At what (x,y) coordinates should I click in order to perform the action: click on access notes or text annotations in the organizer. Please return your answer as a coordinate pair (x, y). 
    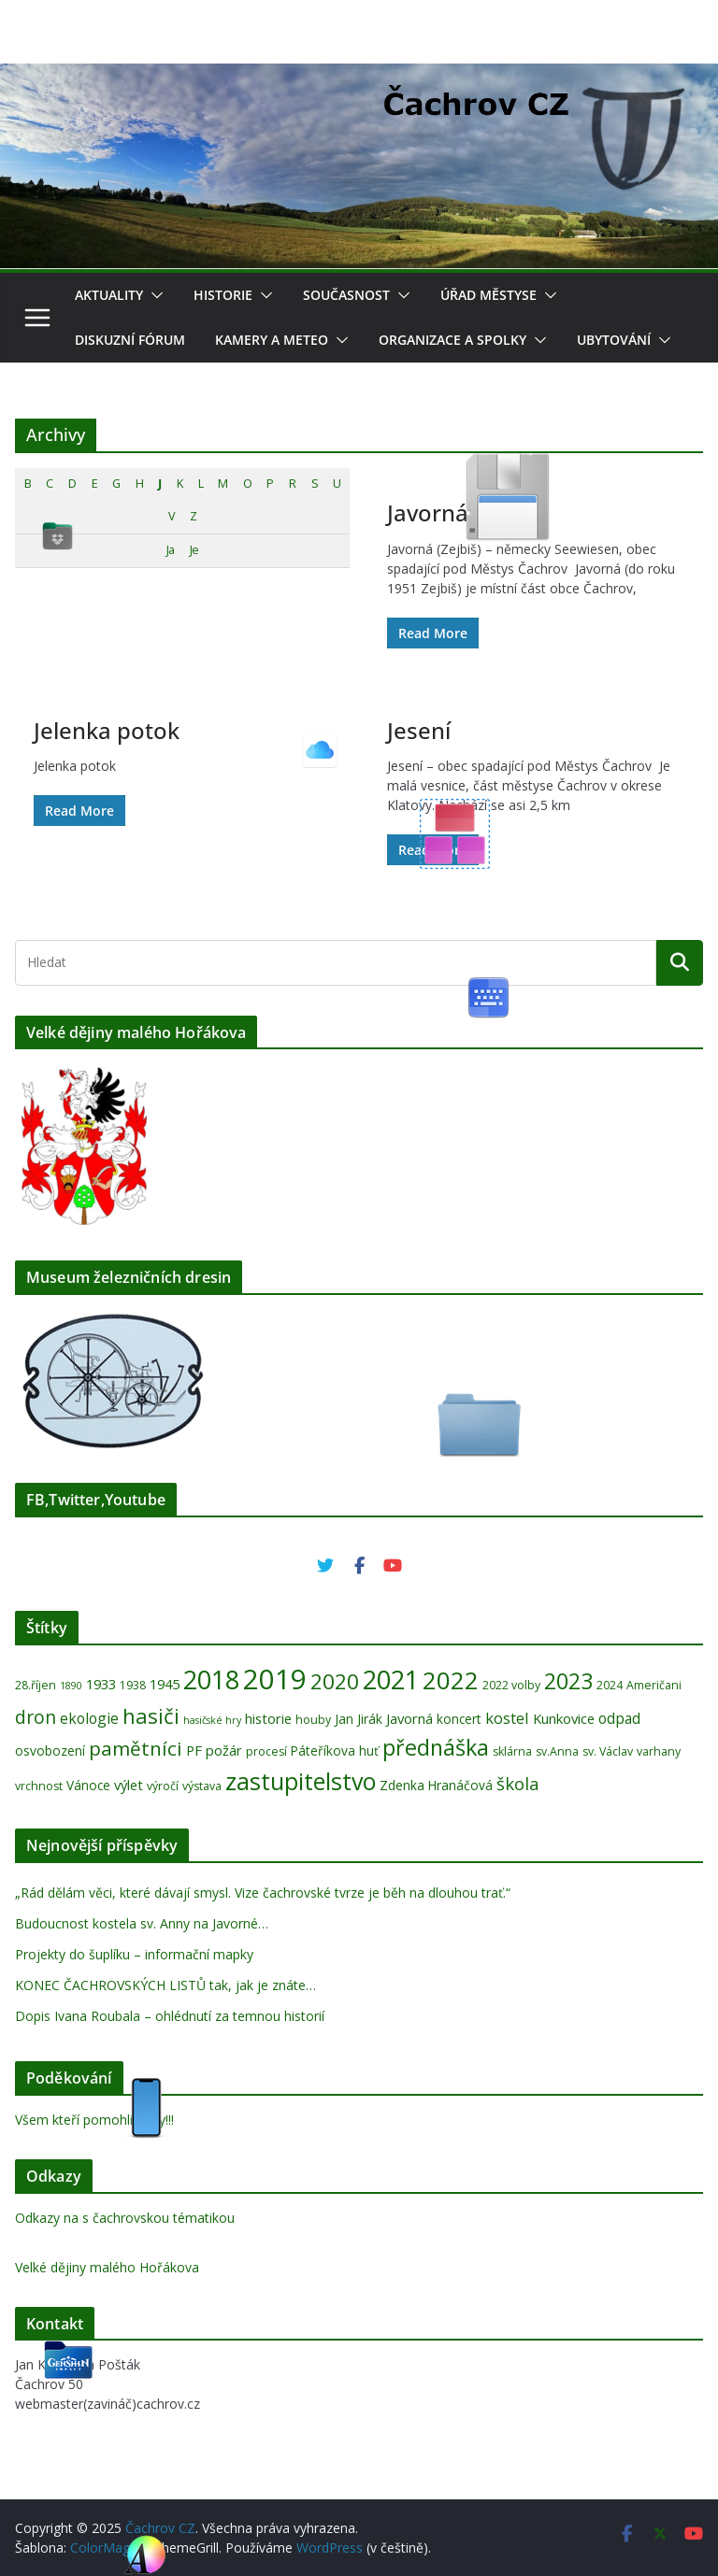
    Looking at the image, I should click on (479, 1427).